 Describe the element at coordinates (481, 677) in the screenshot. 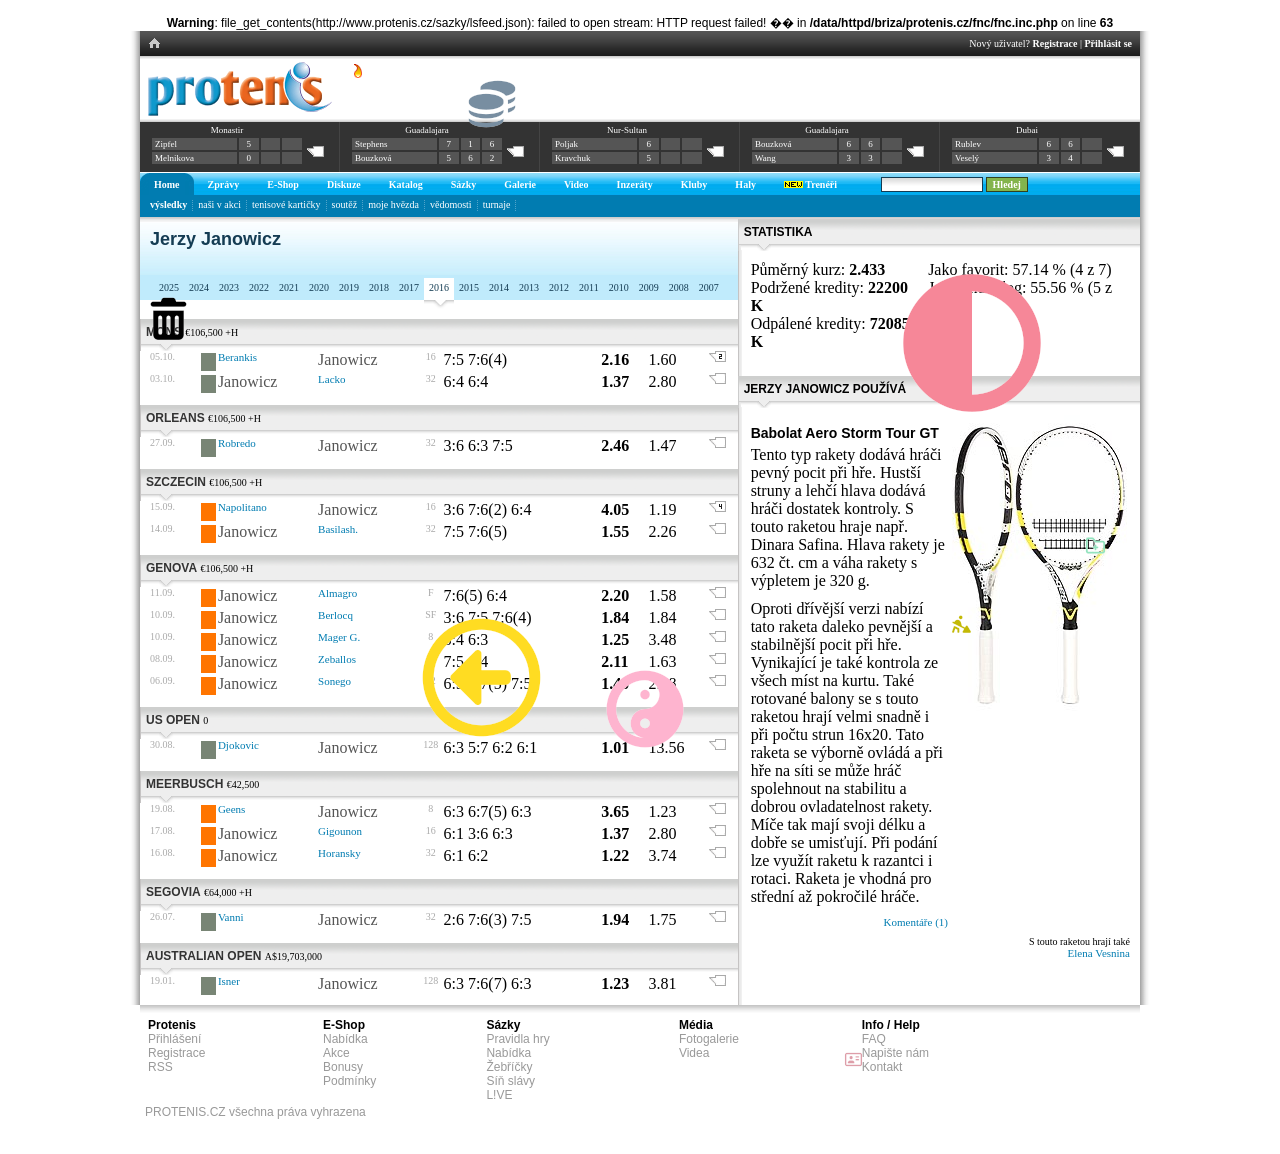

I see `go back to the previous screen` at that location.